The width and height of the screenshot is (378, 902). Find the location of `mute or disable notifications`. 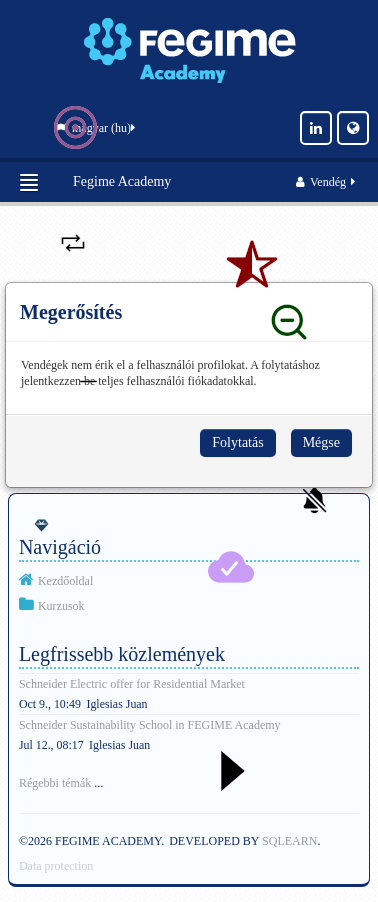

mute or disable notifications is located at coordinates (314, 500).